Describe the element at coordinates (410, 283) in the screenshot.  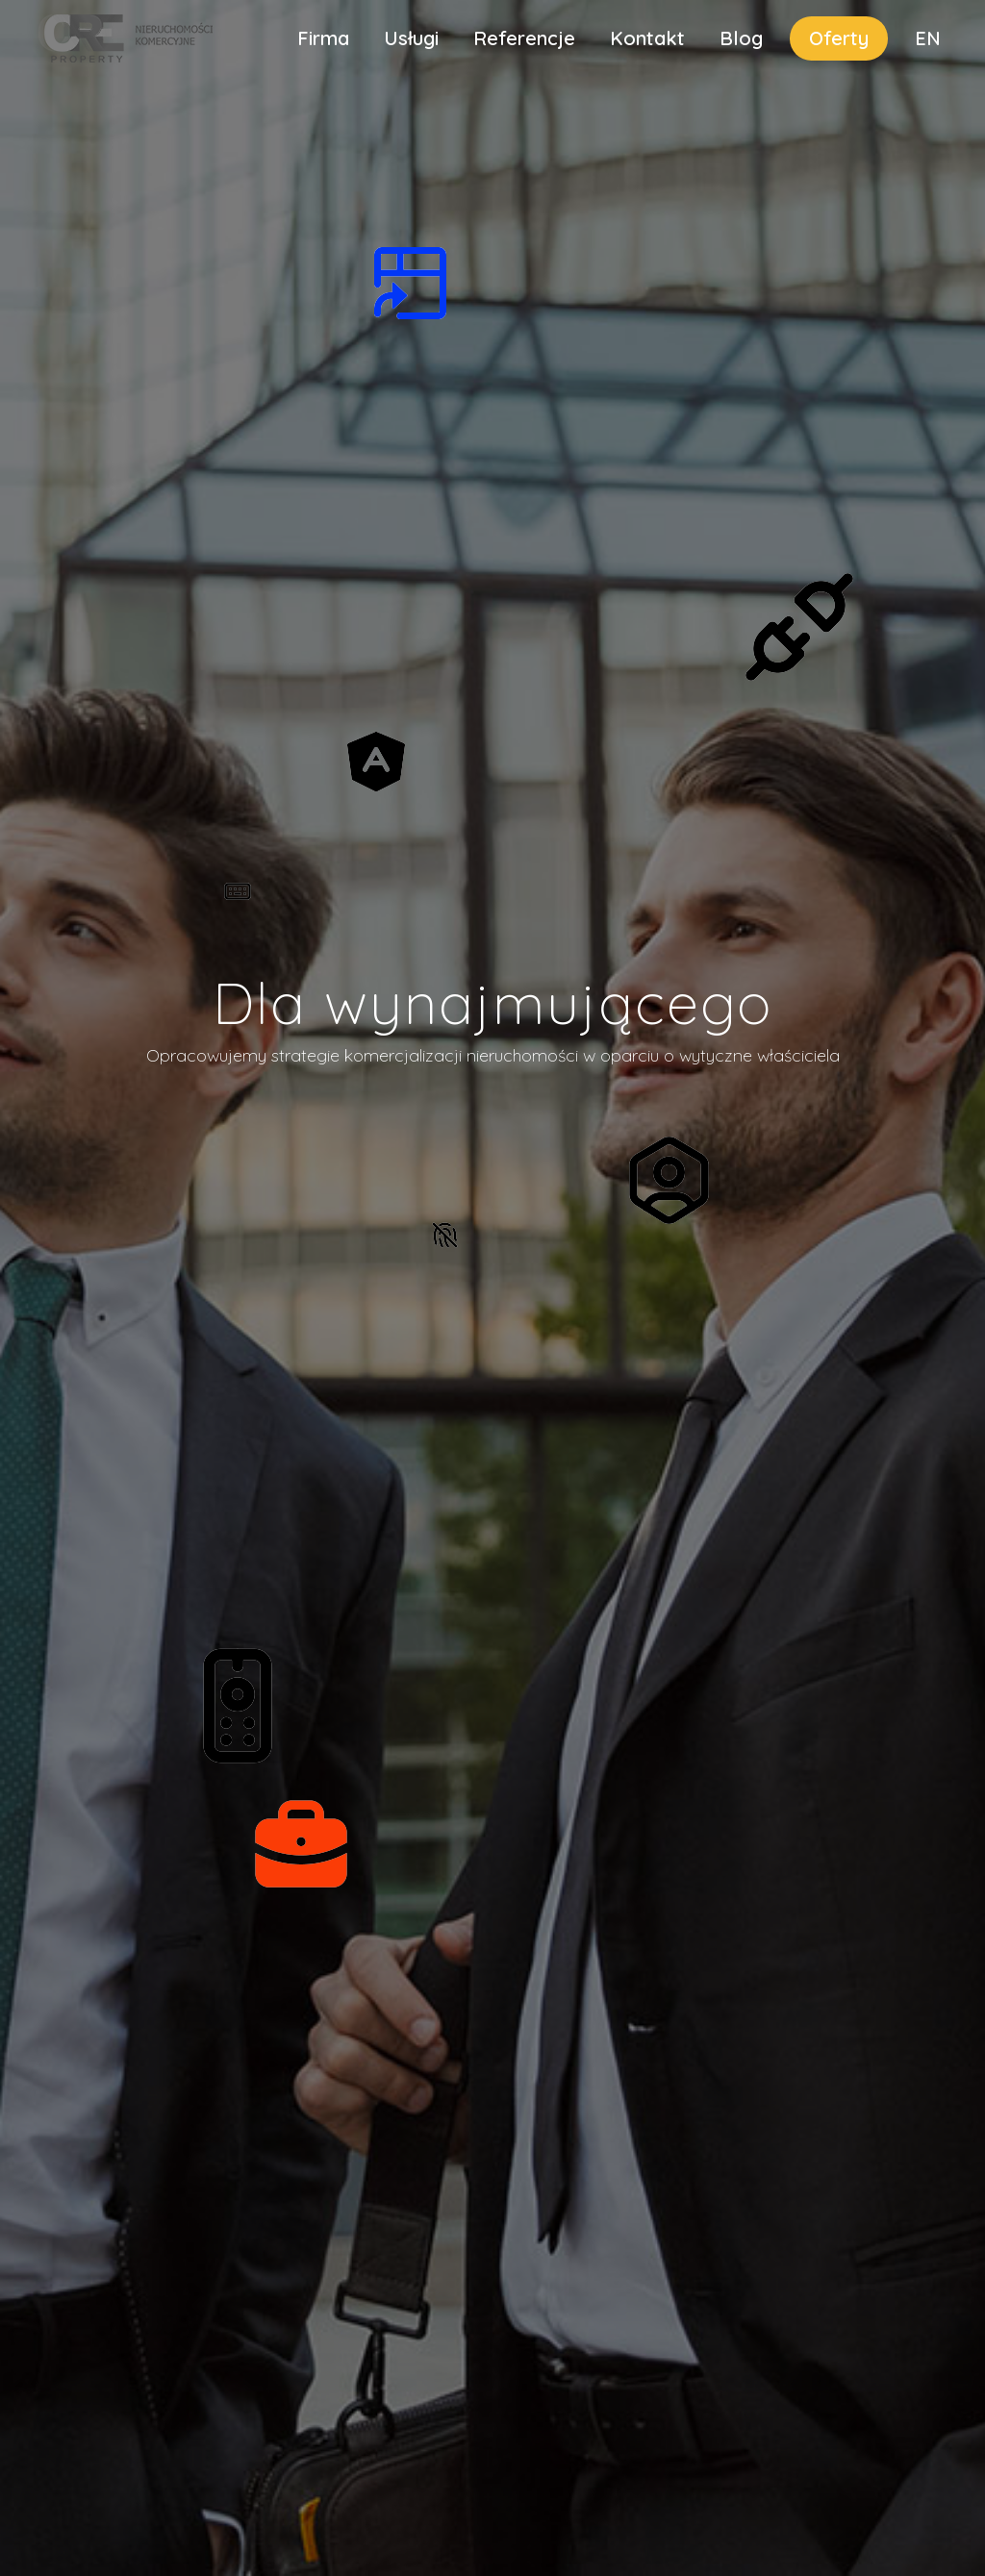
I see `create a symbolic link to this project` at that location.